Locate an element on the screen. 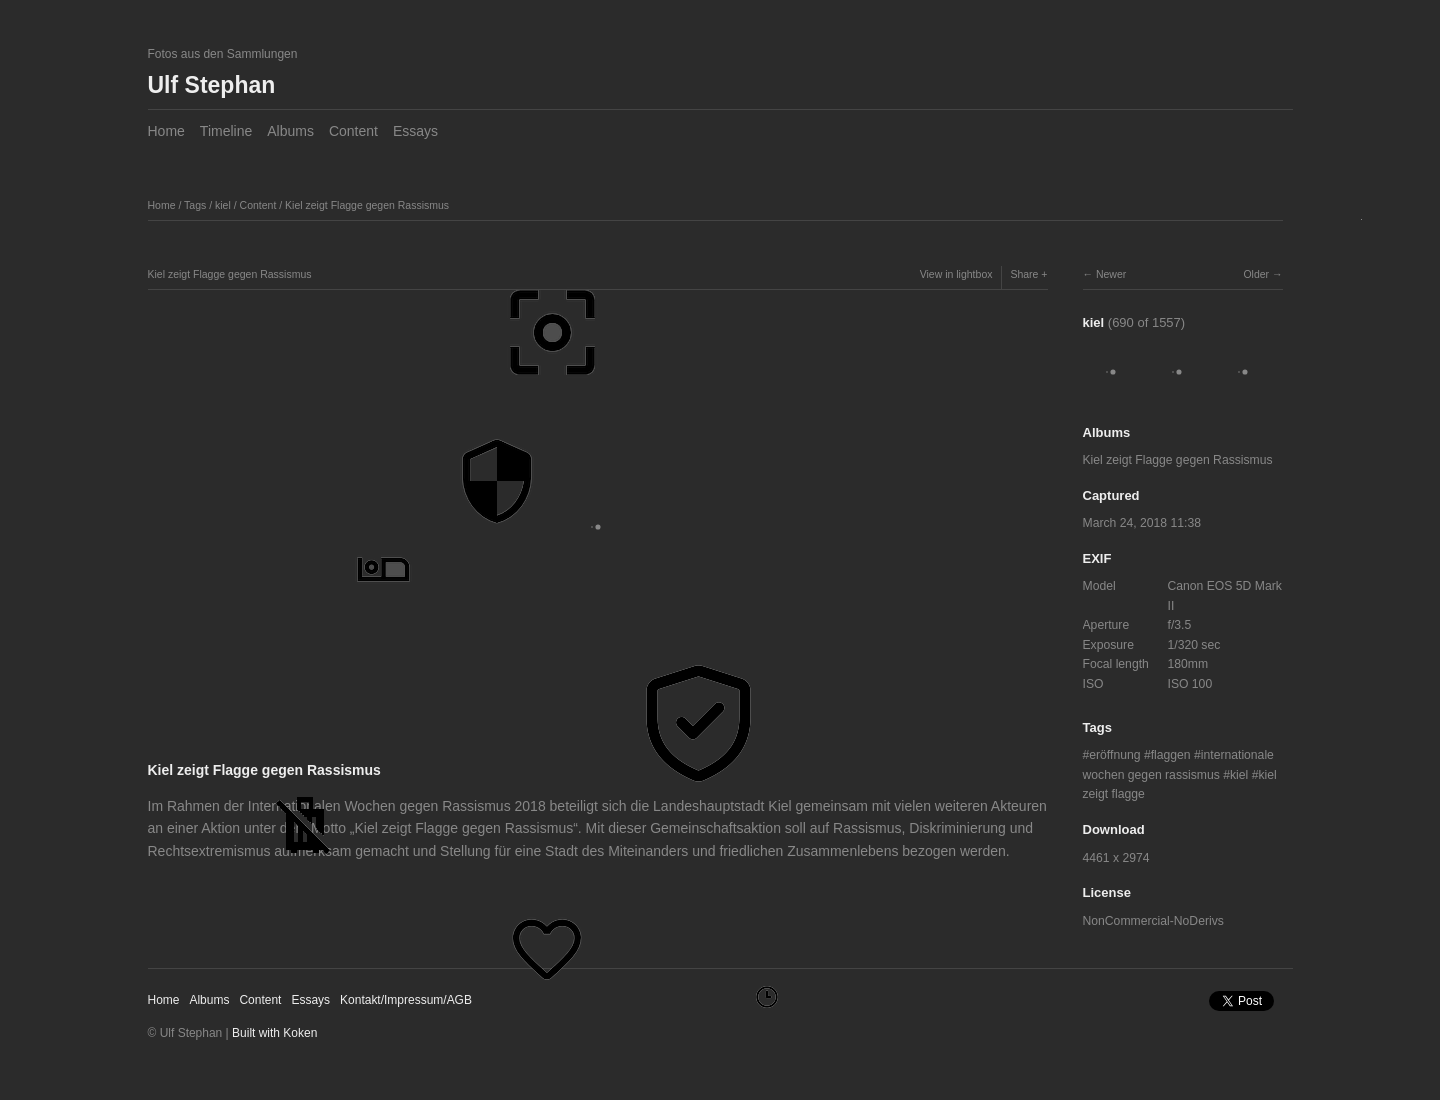 This screenshot has height=1100, width=1440. view current time is located at coordinates (767, 997).